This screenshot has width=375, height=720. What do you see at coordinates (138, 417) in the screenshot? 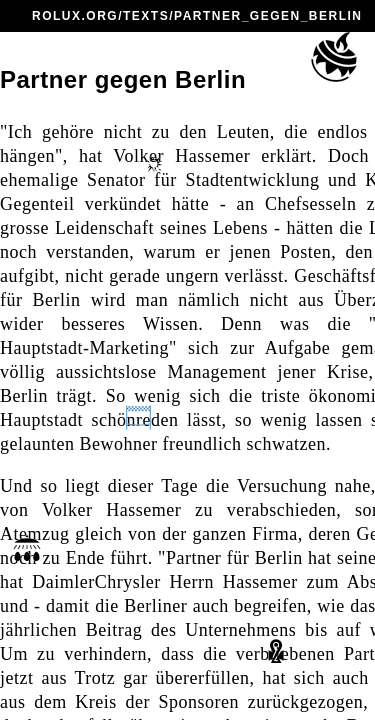
I see `indicates race or level completion` at bounding box center [138, 417].